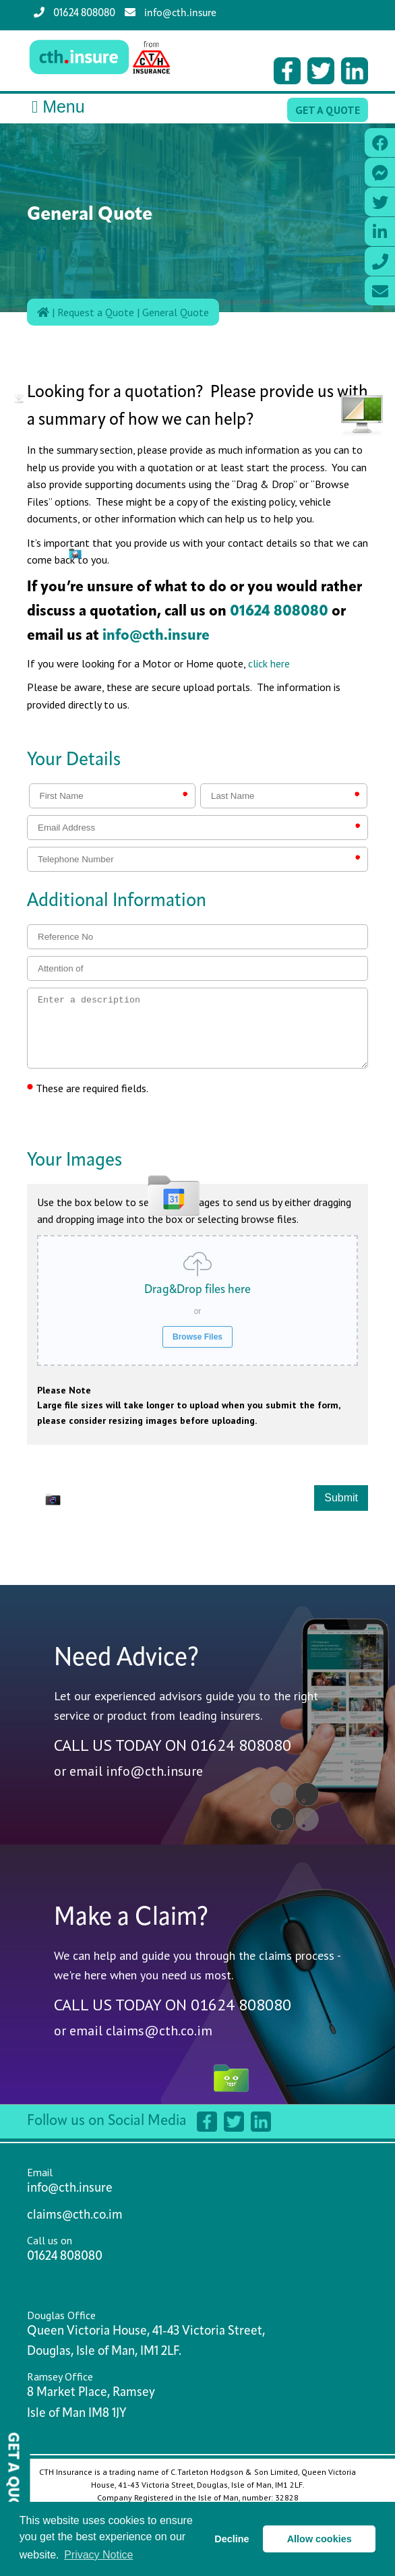 The height and width of the screenshot is (2576, 395). What do you see at coordinates (362, 413) in the screenshot?
I see `change desktop wallpaper` at bounding box center [362, 413].